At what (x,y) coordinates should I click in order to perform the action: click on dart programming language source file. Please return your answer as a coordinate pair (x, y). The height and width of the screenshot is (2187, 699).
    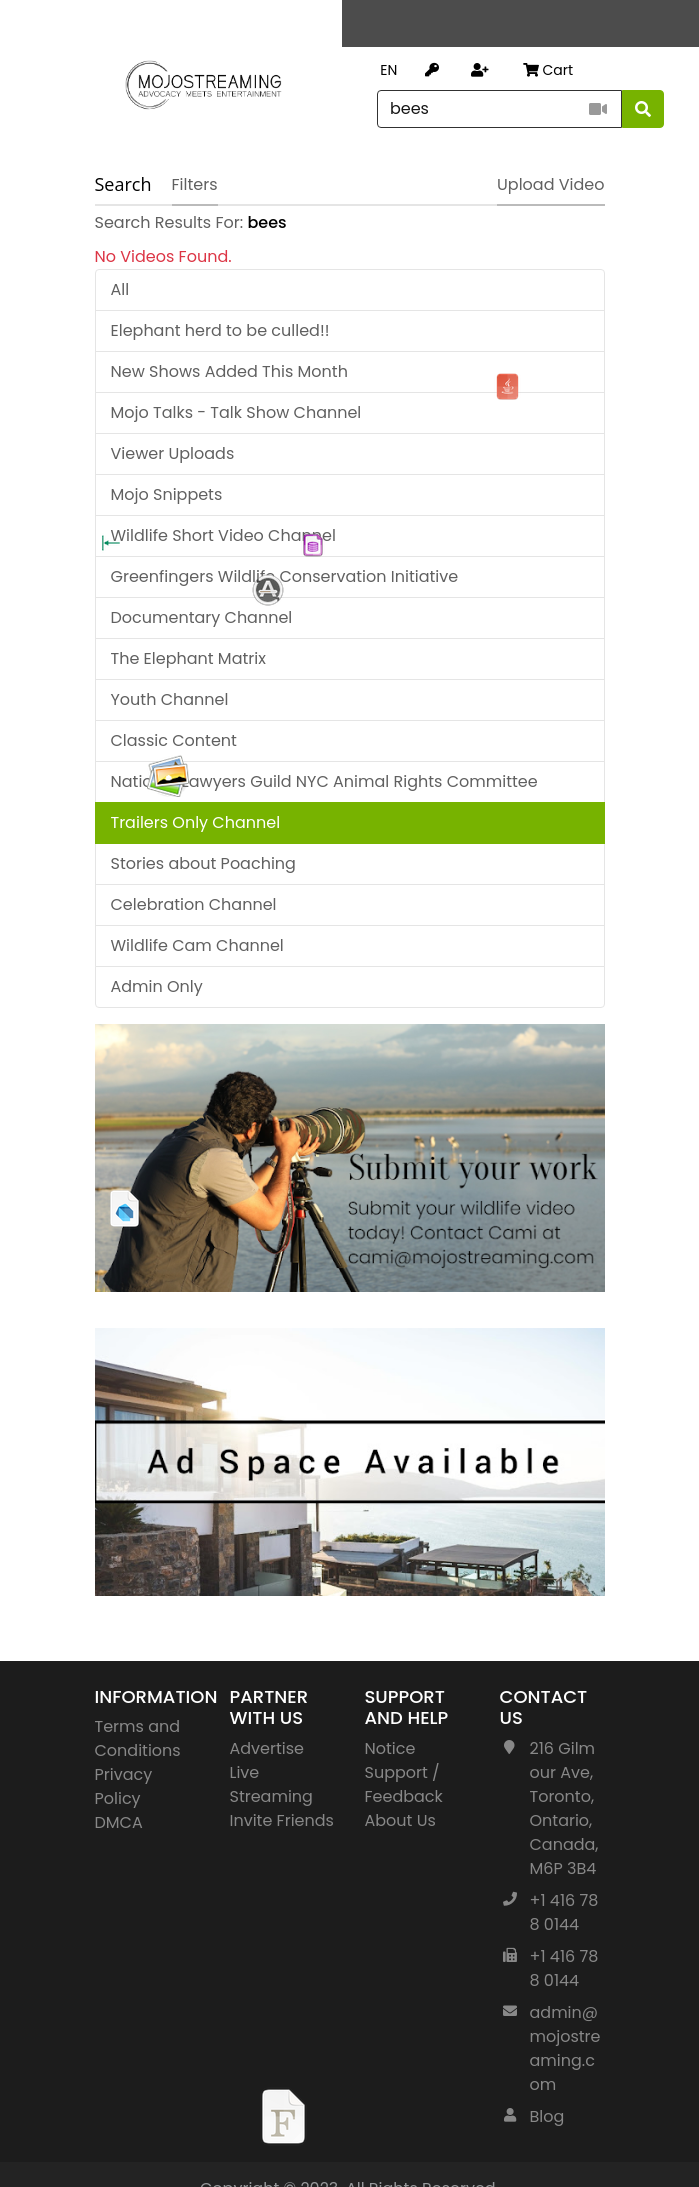
    Looking at the image, I should click on (124, 1208).